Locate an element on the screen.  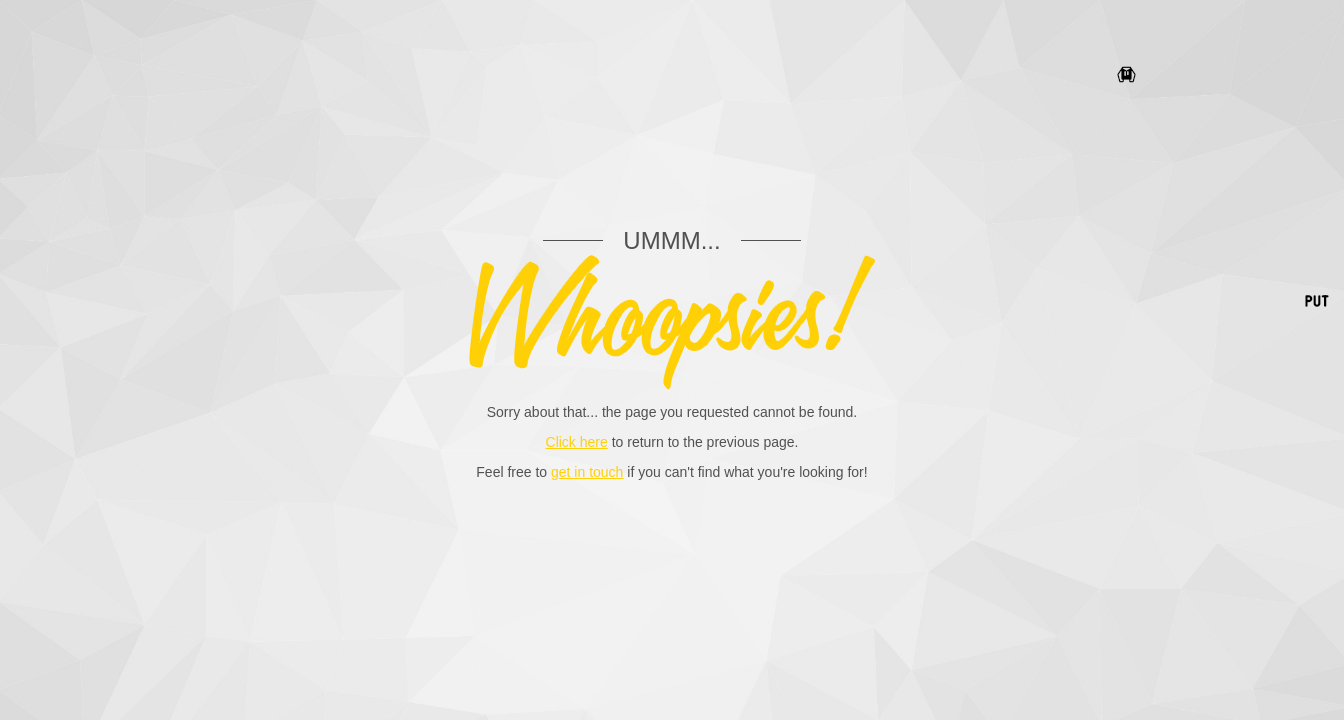
browse clothing or apparel items is located at coordinates (1126, 74).